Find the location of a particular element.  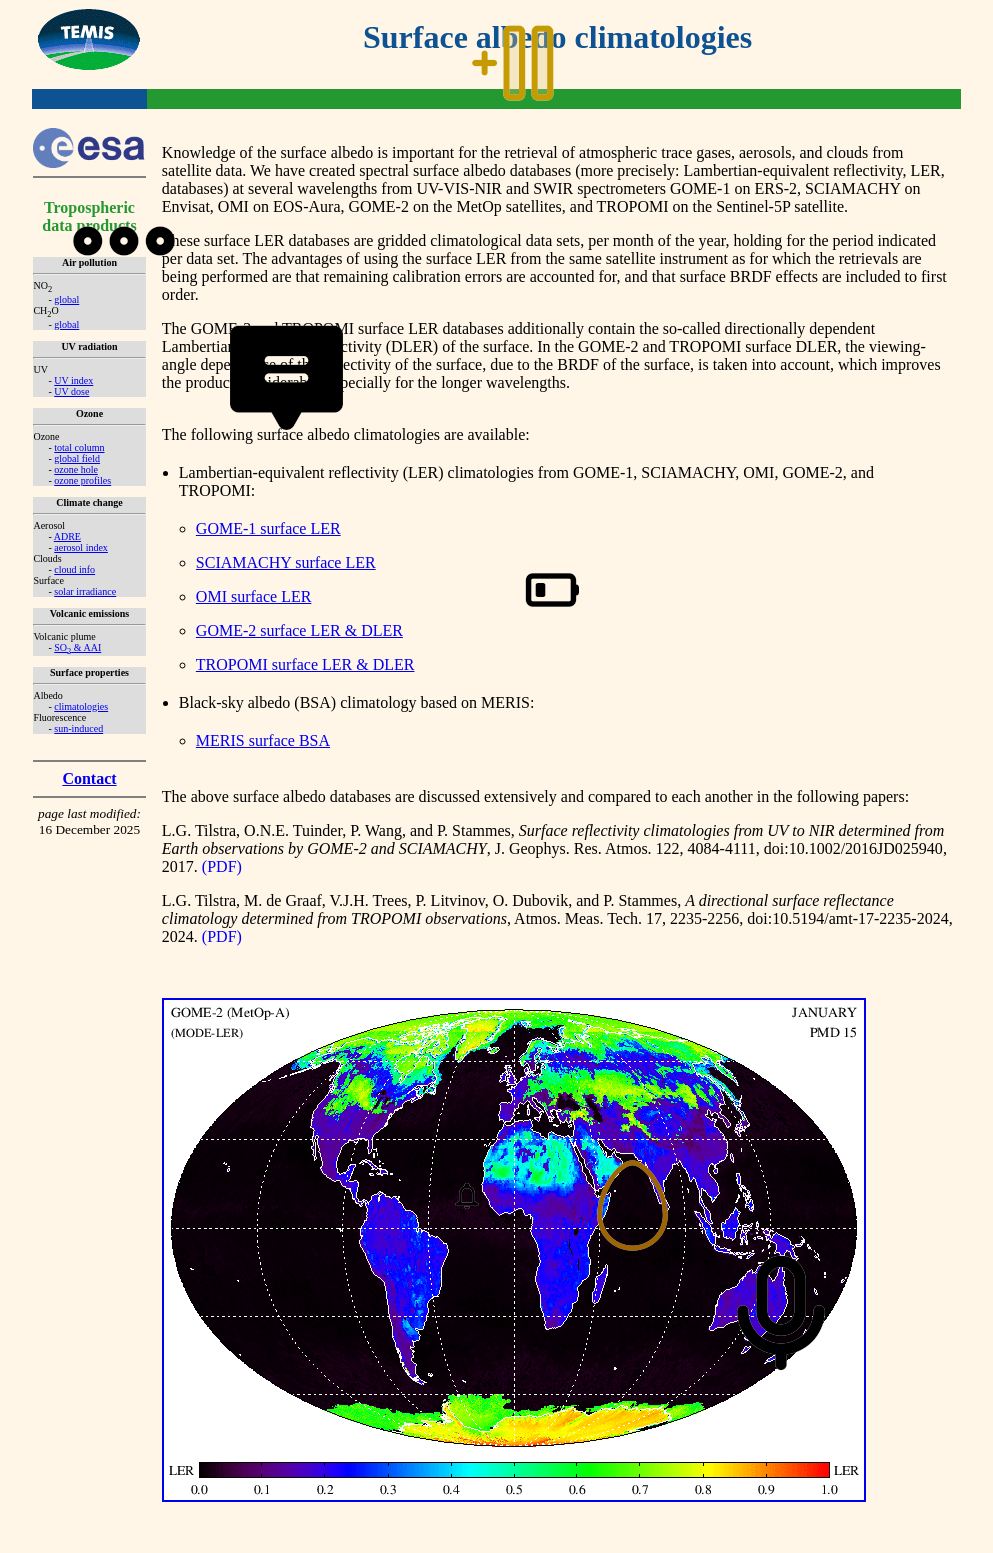

open more options menu is located at coordinates (124, 241).